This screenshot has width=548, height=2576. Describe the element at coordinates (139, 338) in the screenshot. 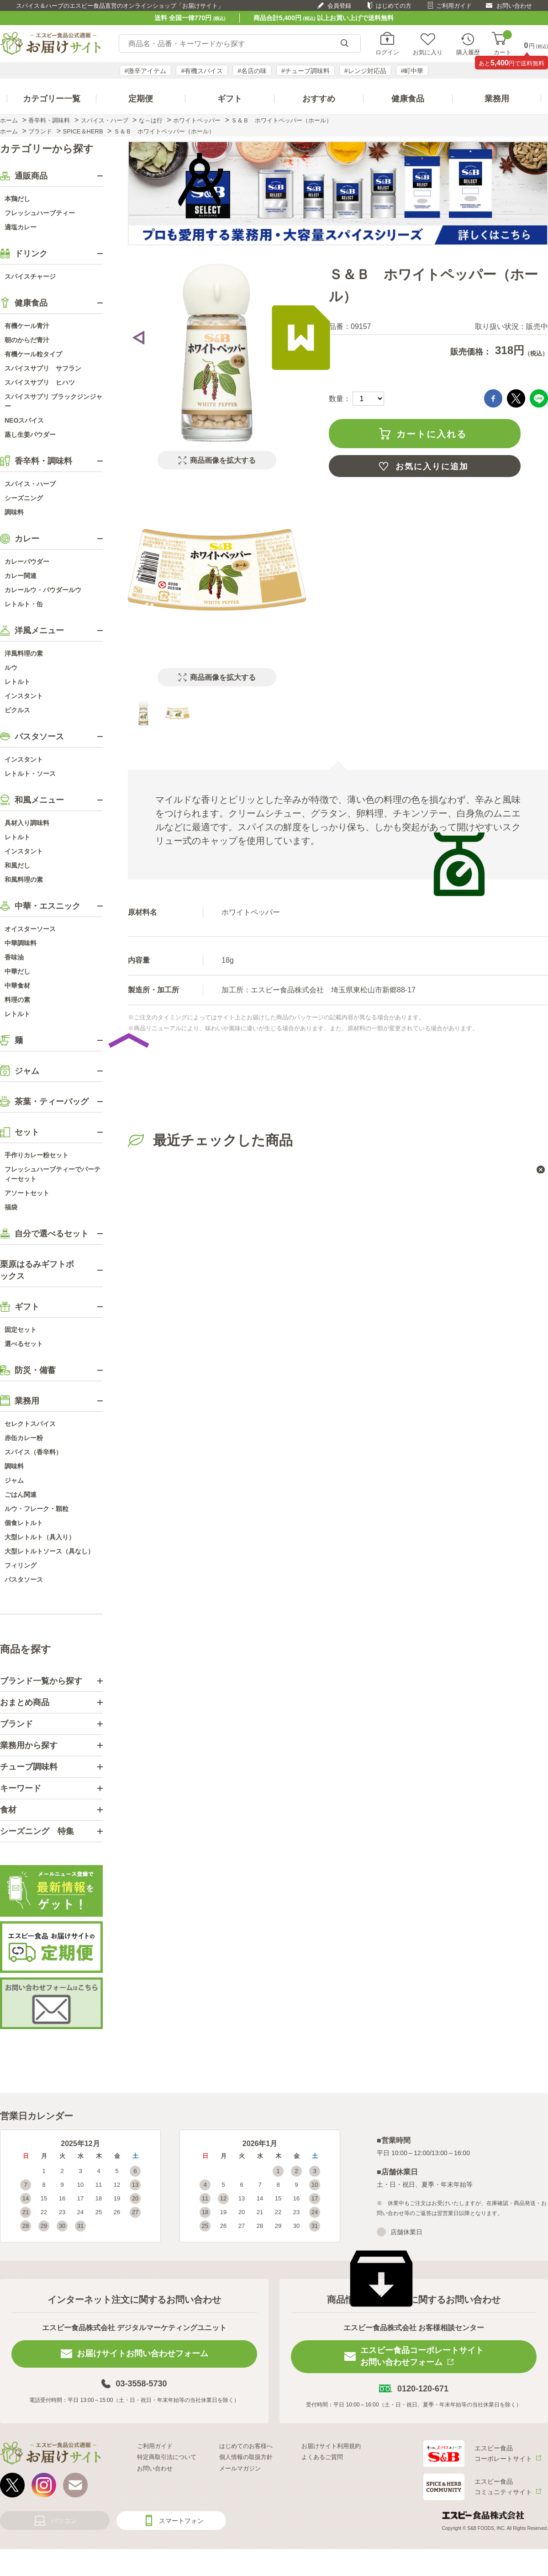

I see `play media in reverse` at that location.